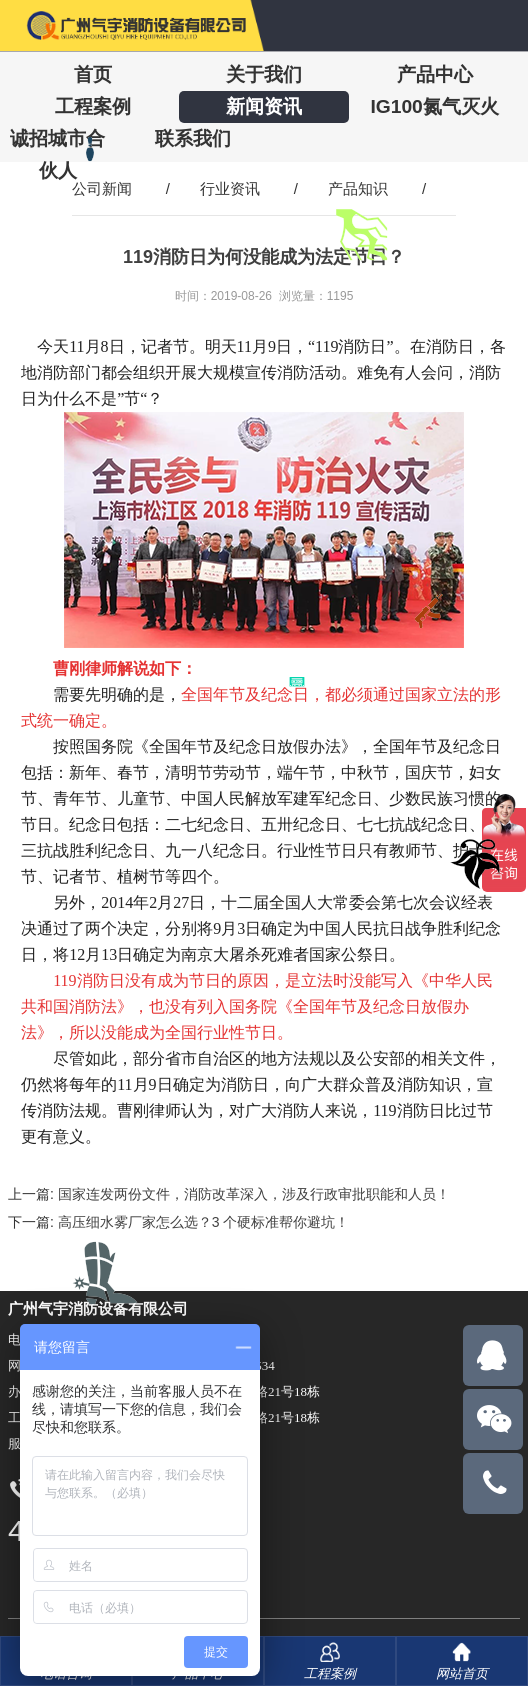  I want to click on indicates lightning damage or electric attack ability, so click(361, 234).